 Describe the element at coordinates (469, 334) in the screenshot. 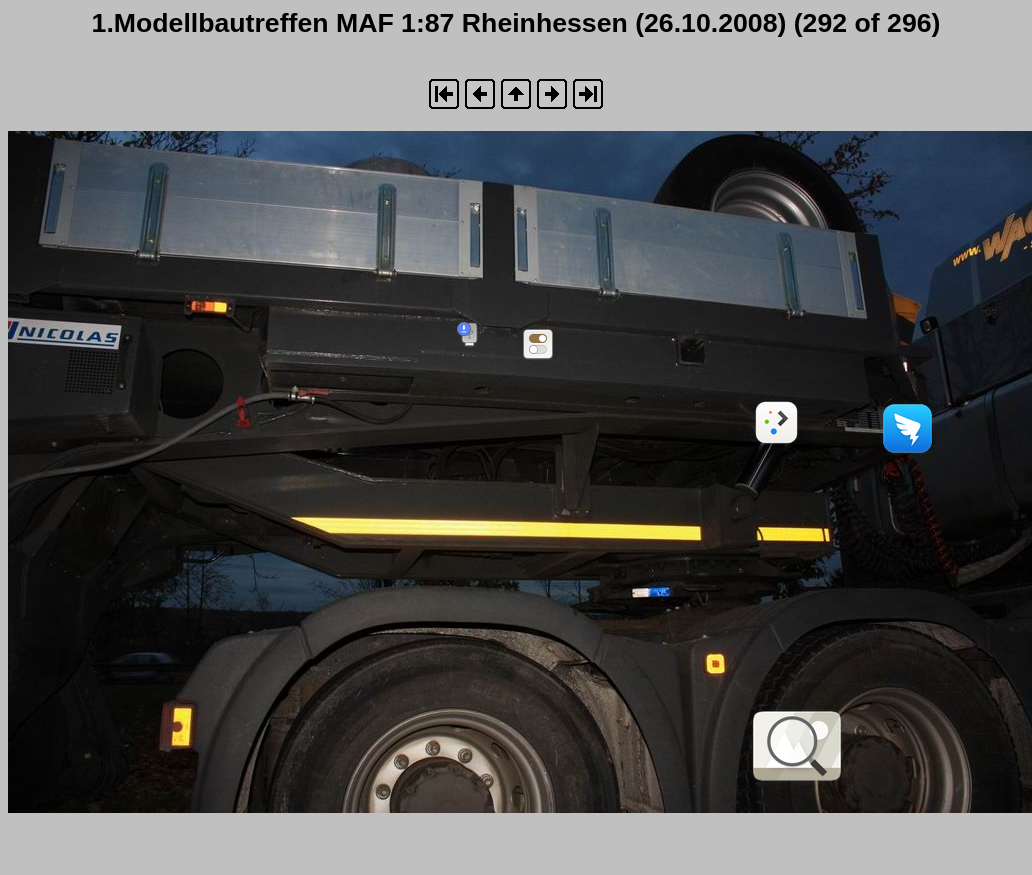

I see `create a bootable USB drive` at that location.